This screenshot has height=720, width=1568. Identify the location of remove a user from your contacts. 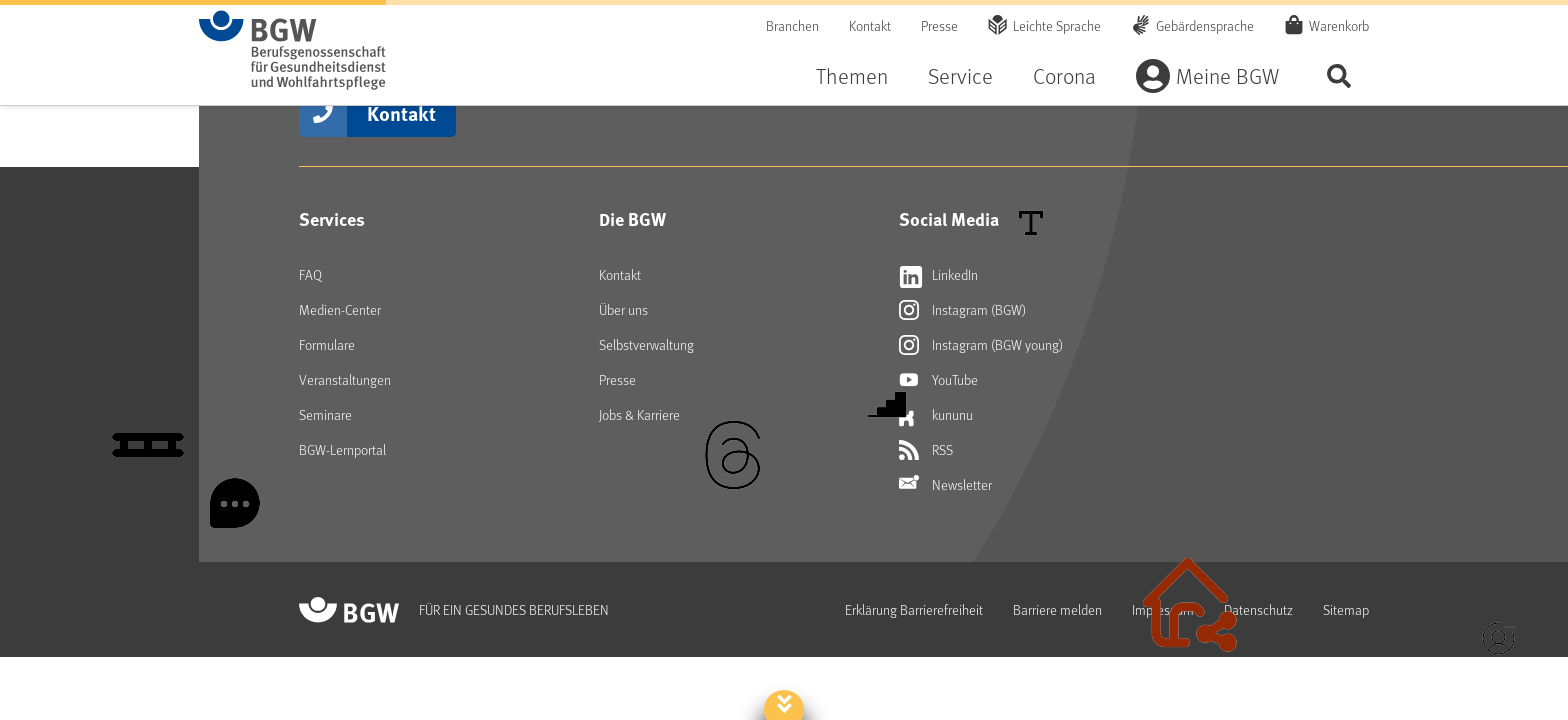
(1498, 638).